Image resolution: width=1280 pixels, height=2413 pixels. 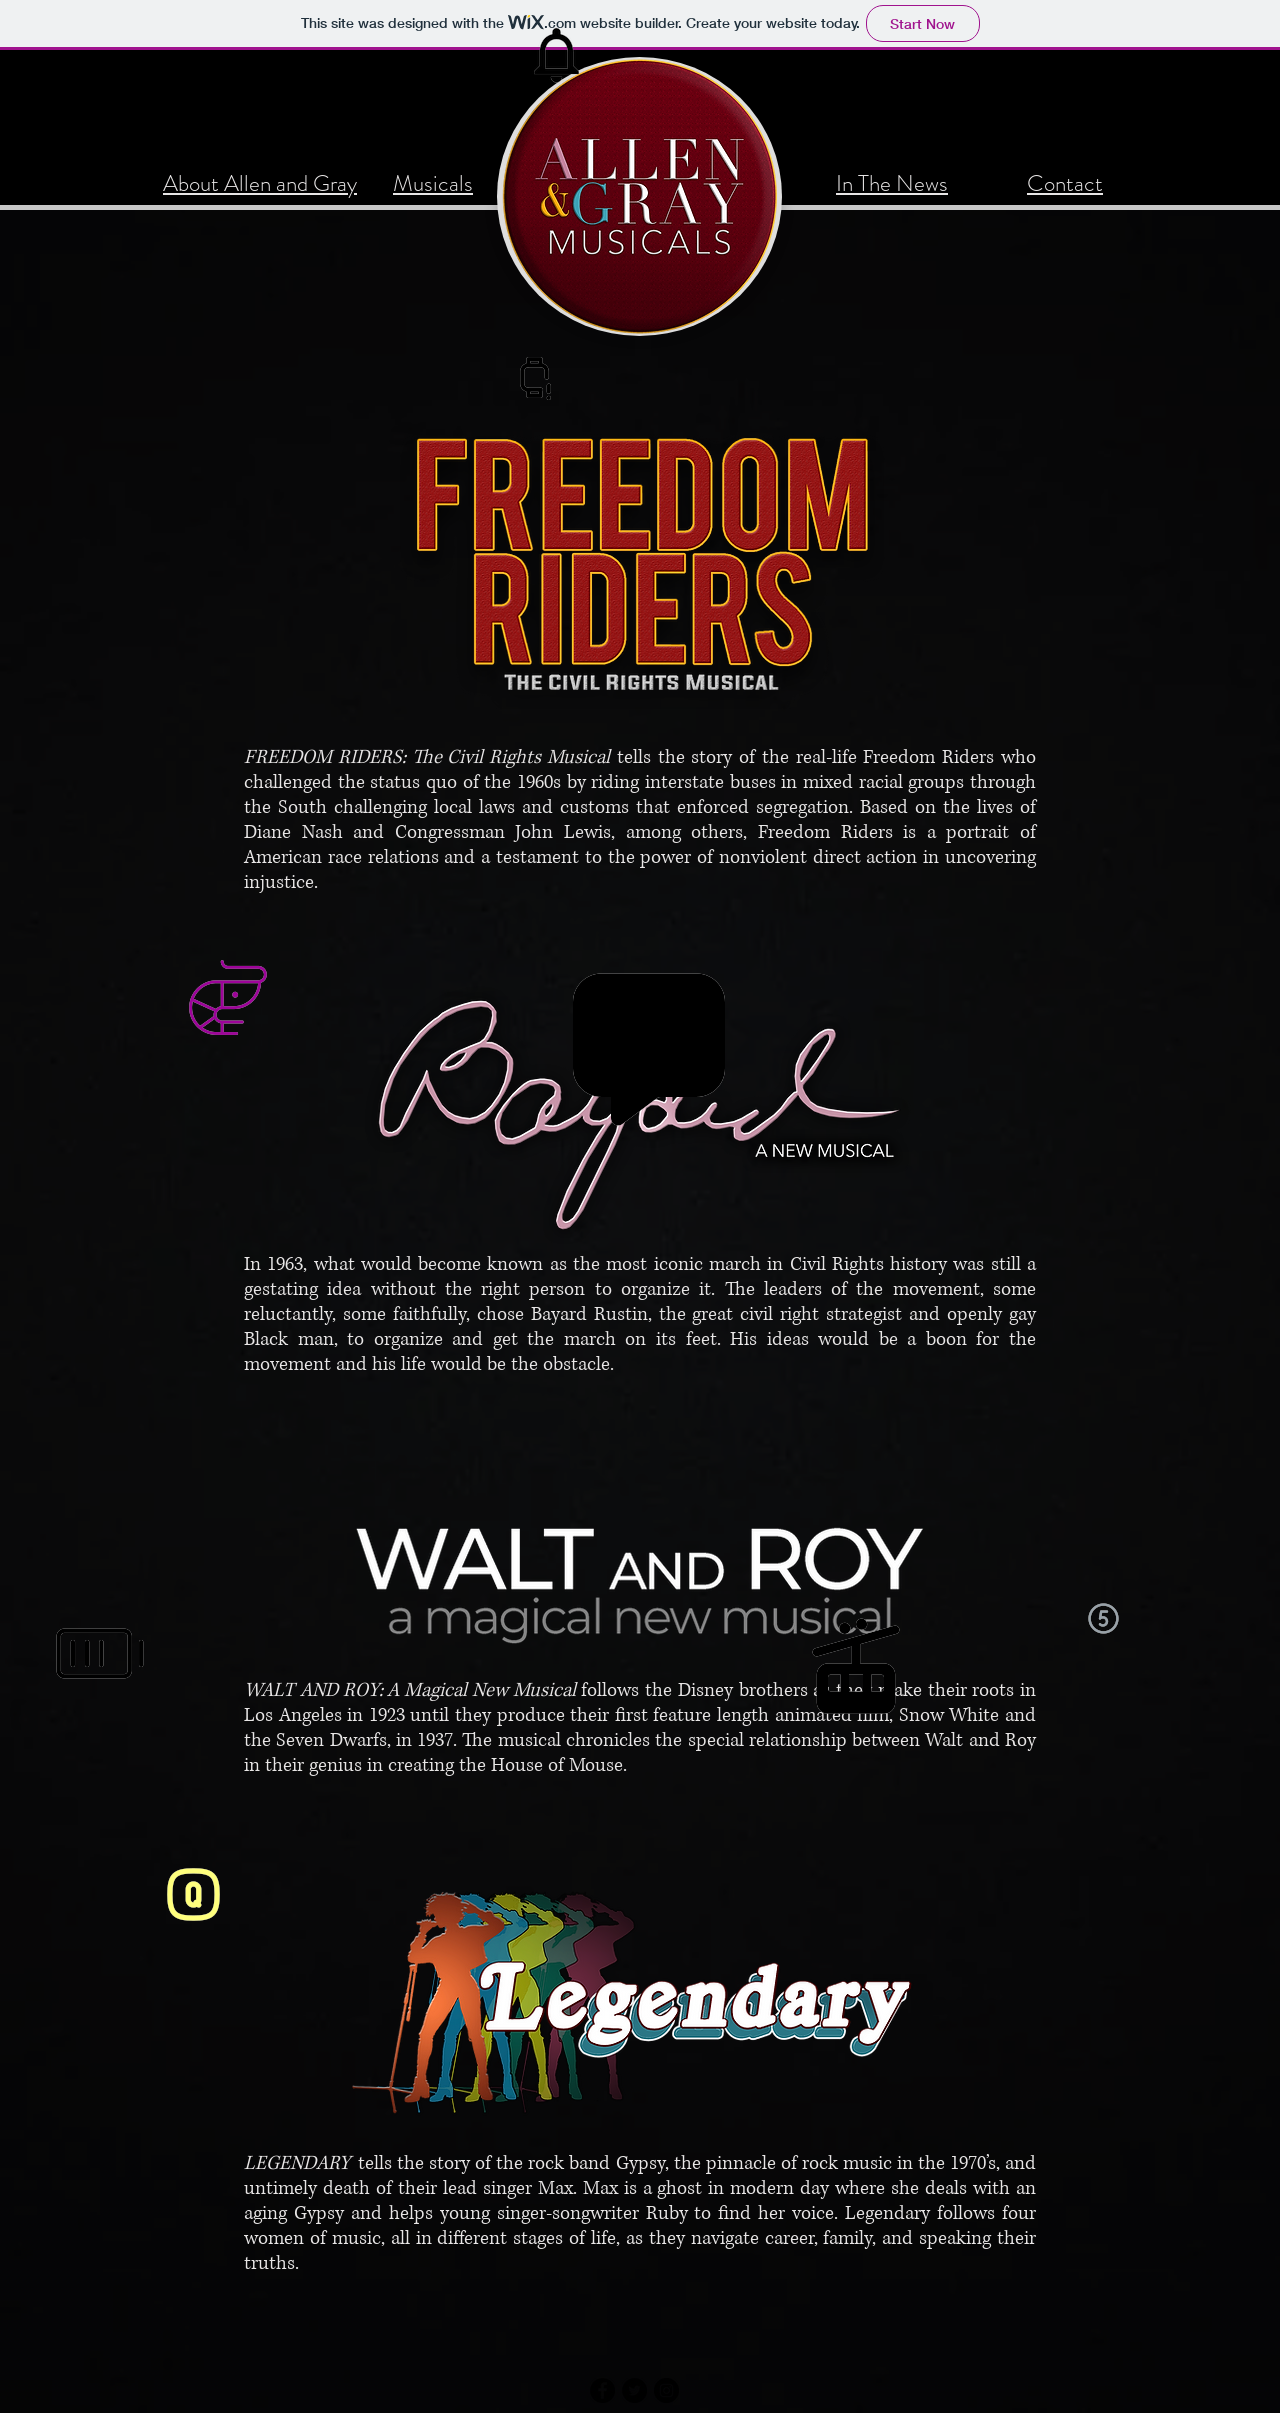 What do you see at coordinates (856, 1669) in the screenshot?
I see `access cable car or gondola transit information` at bounding box center [856, 1669].